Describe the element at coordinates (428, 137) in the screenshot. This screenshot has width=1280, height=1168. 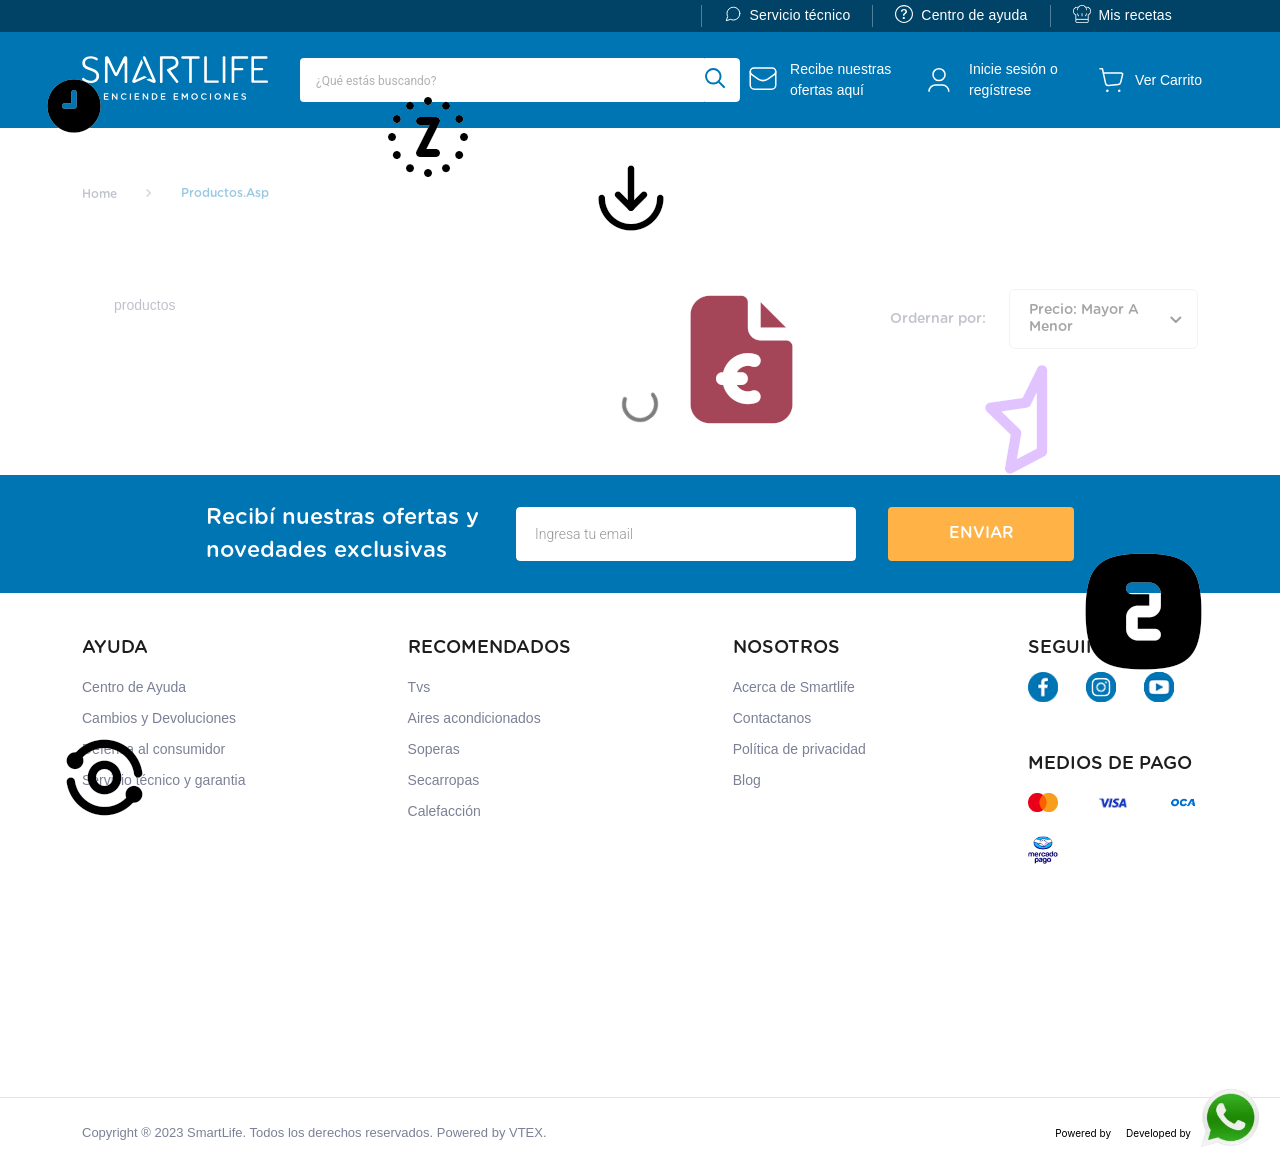
I see `indicates sleep mode or snooze function` at that location.